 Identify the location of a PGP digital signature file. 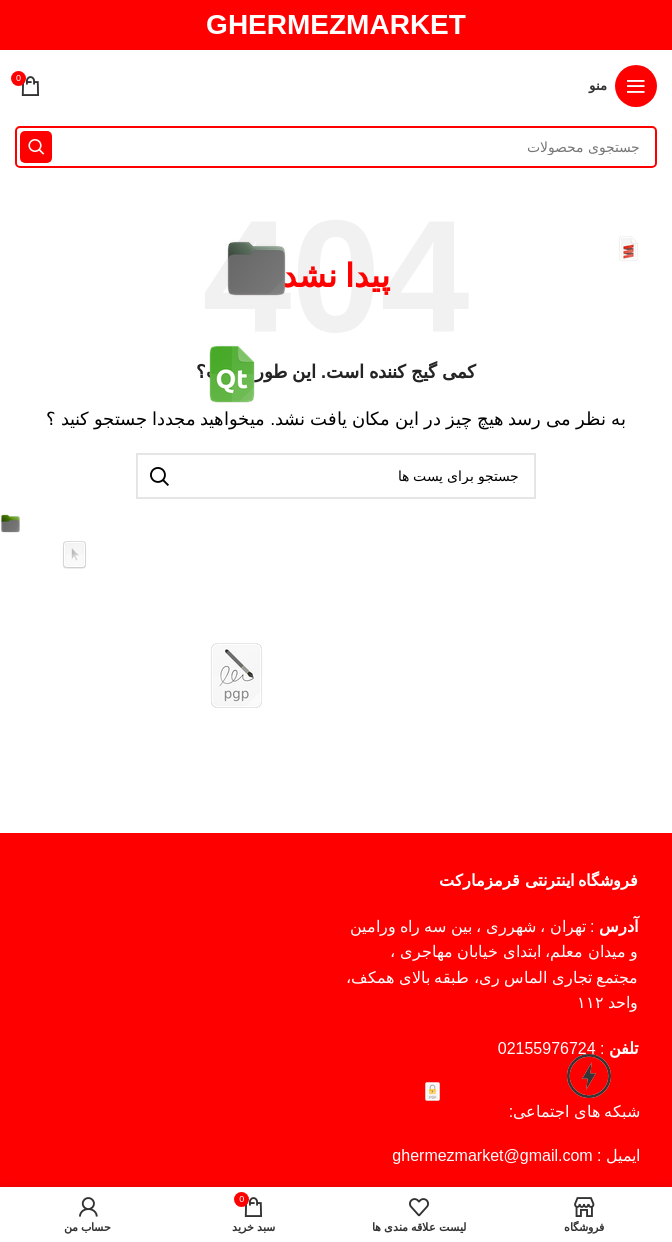
(236, 675).